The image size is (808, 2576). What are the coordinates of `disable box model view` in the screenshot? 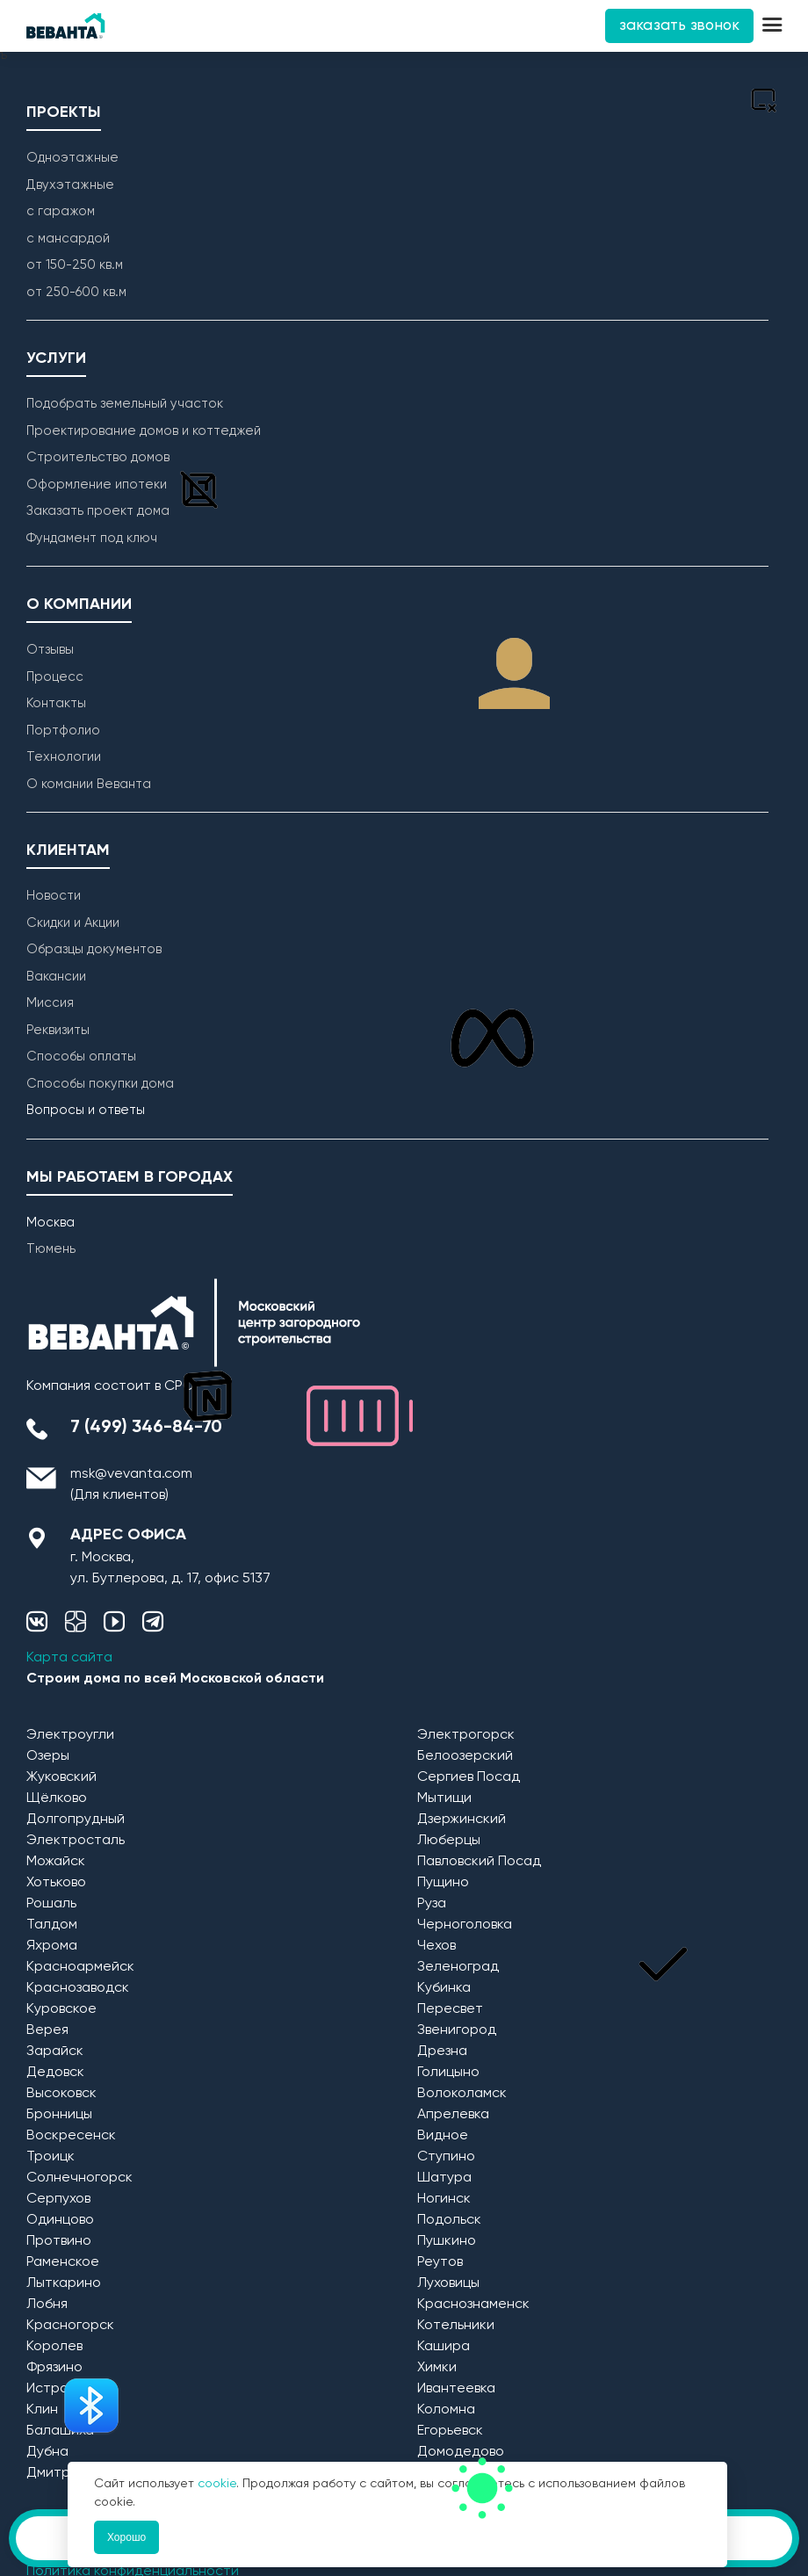 It's located at (198, 489).